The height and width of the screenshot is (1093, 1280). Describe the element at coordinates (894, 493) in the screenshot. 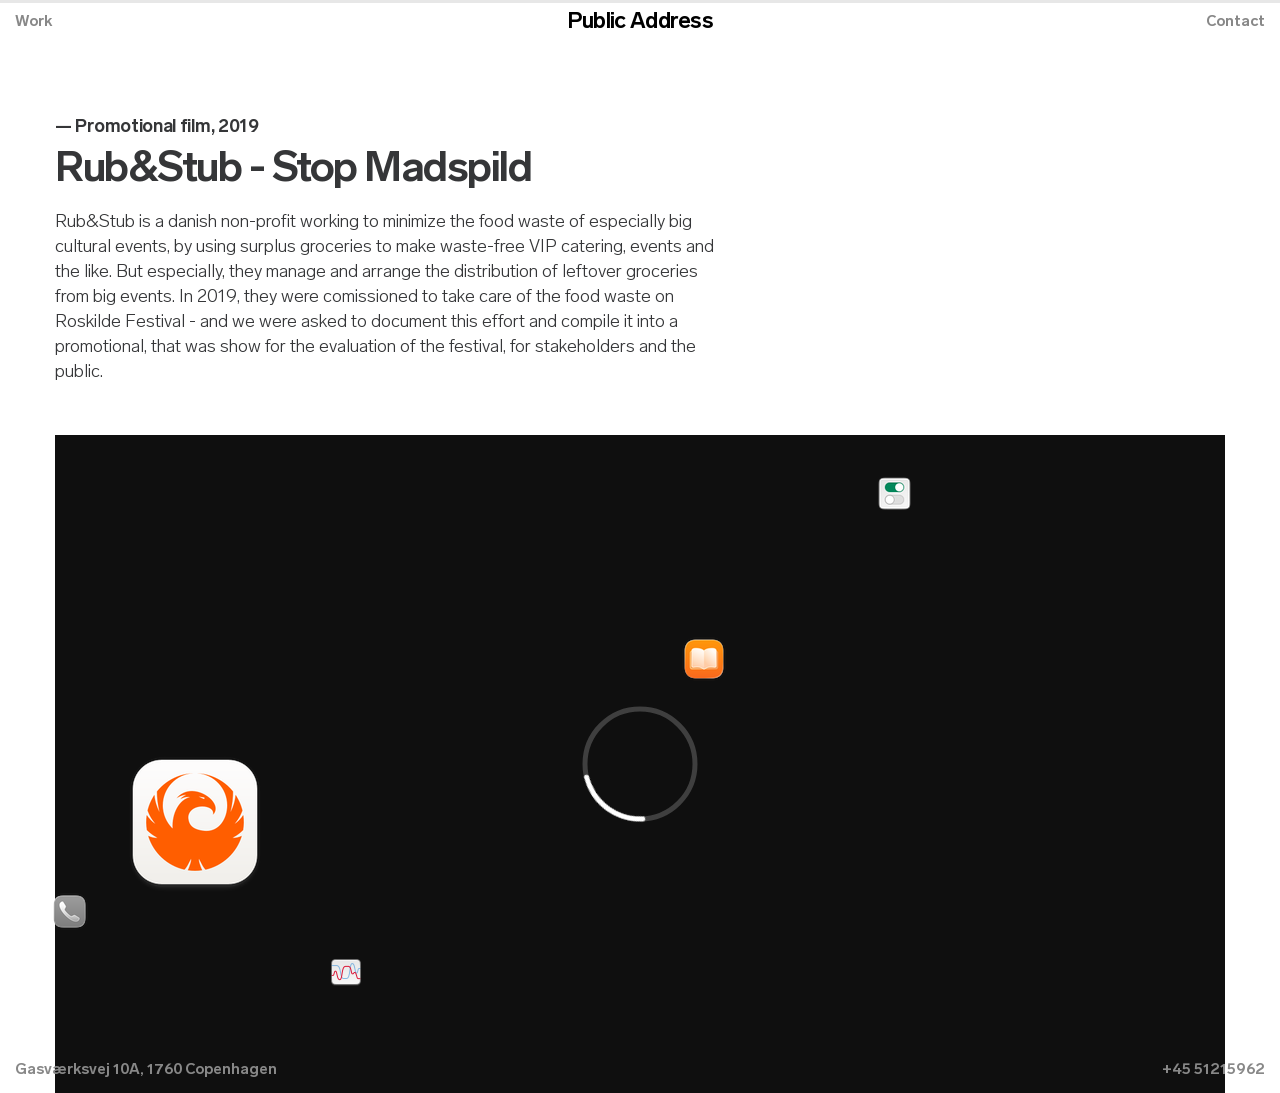

I see `open system tweaks or settings customization` at that location.